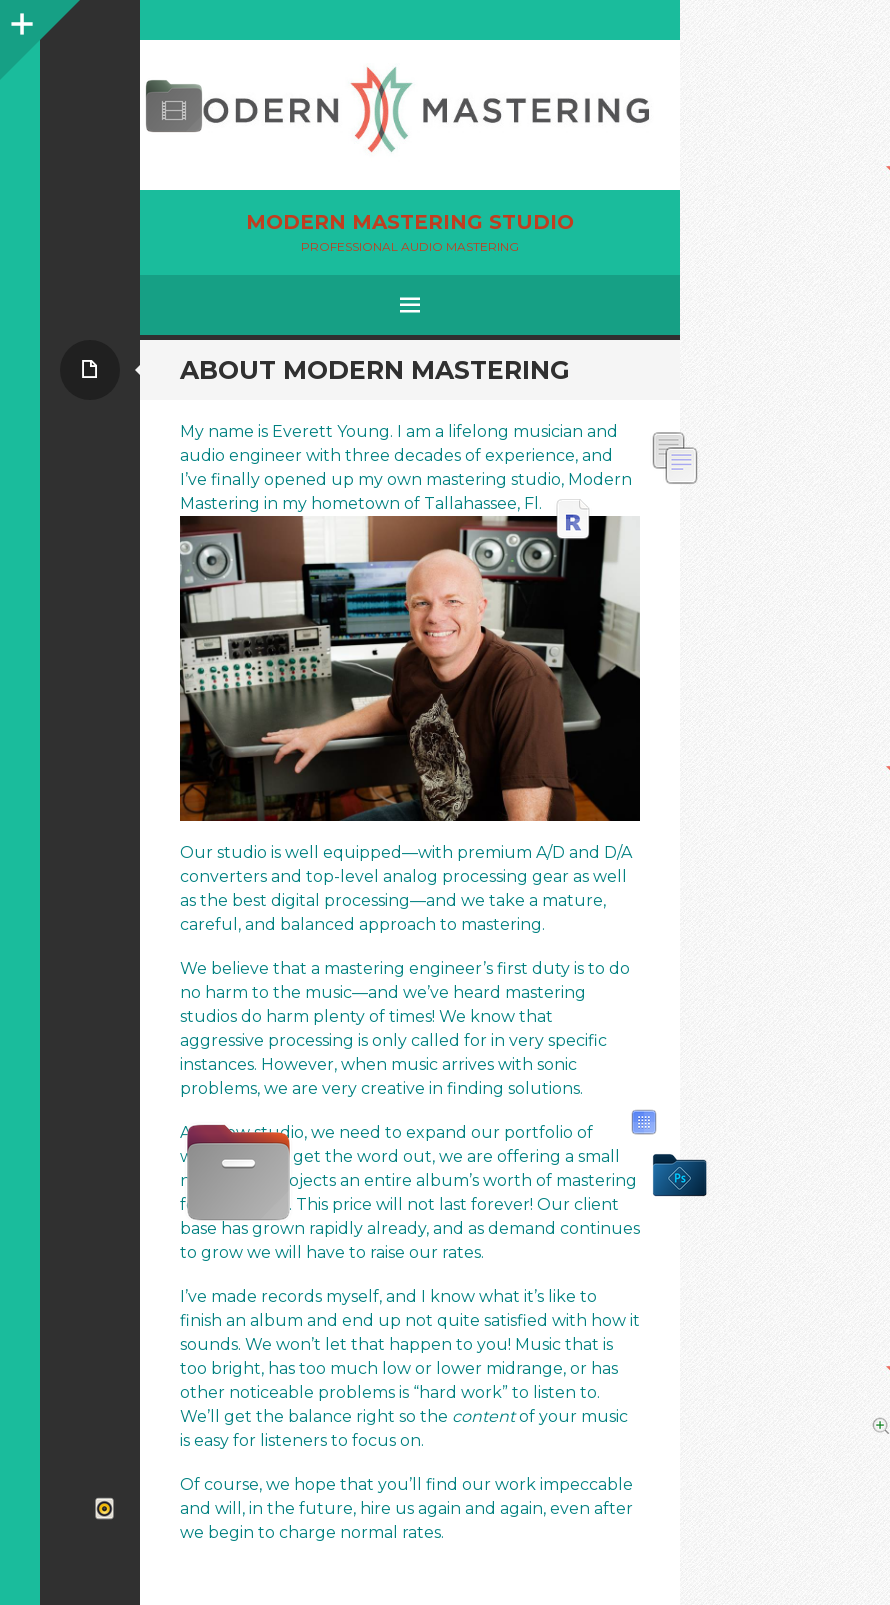 Image resolution: width=890 pixels, height=1605 pixels. Describe the element at coordinates (238, 1172) in the screenshot. I see `open the file manager application` at that location.